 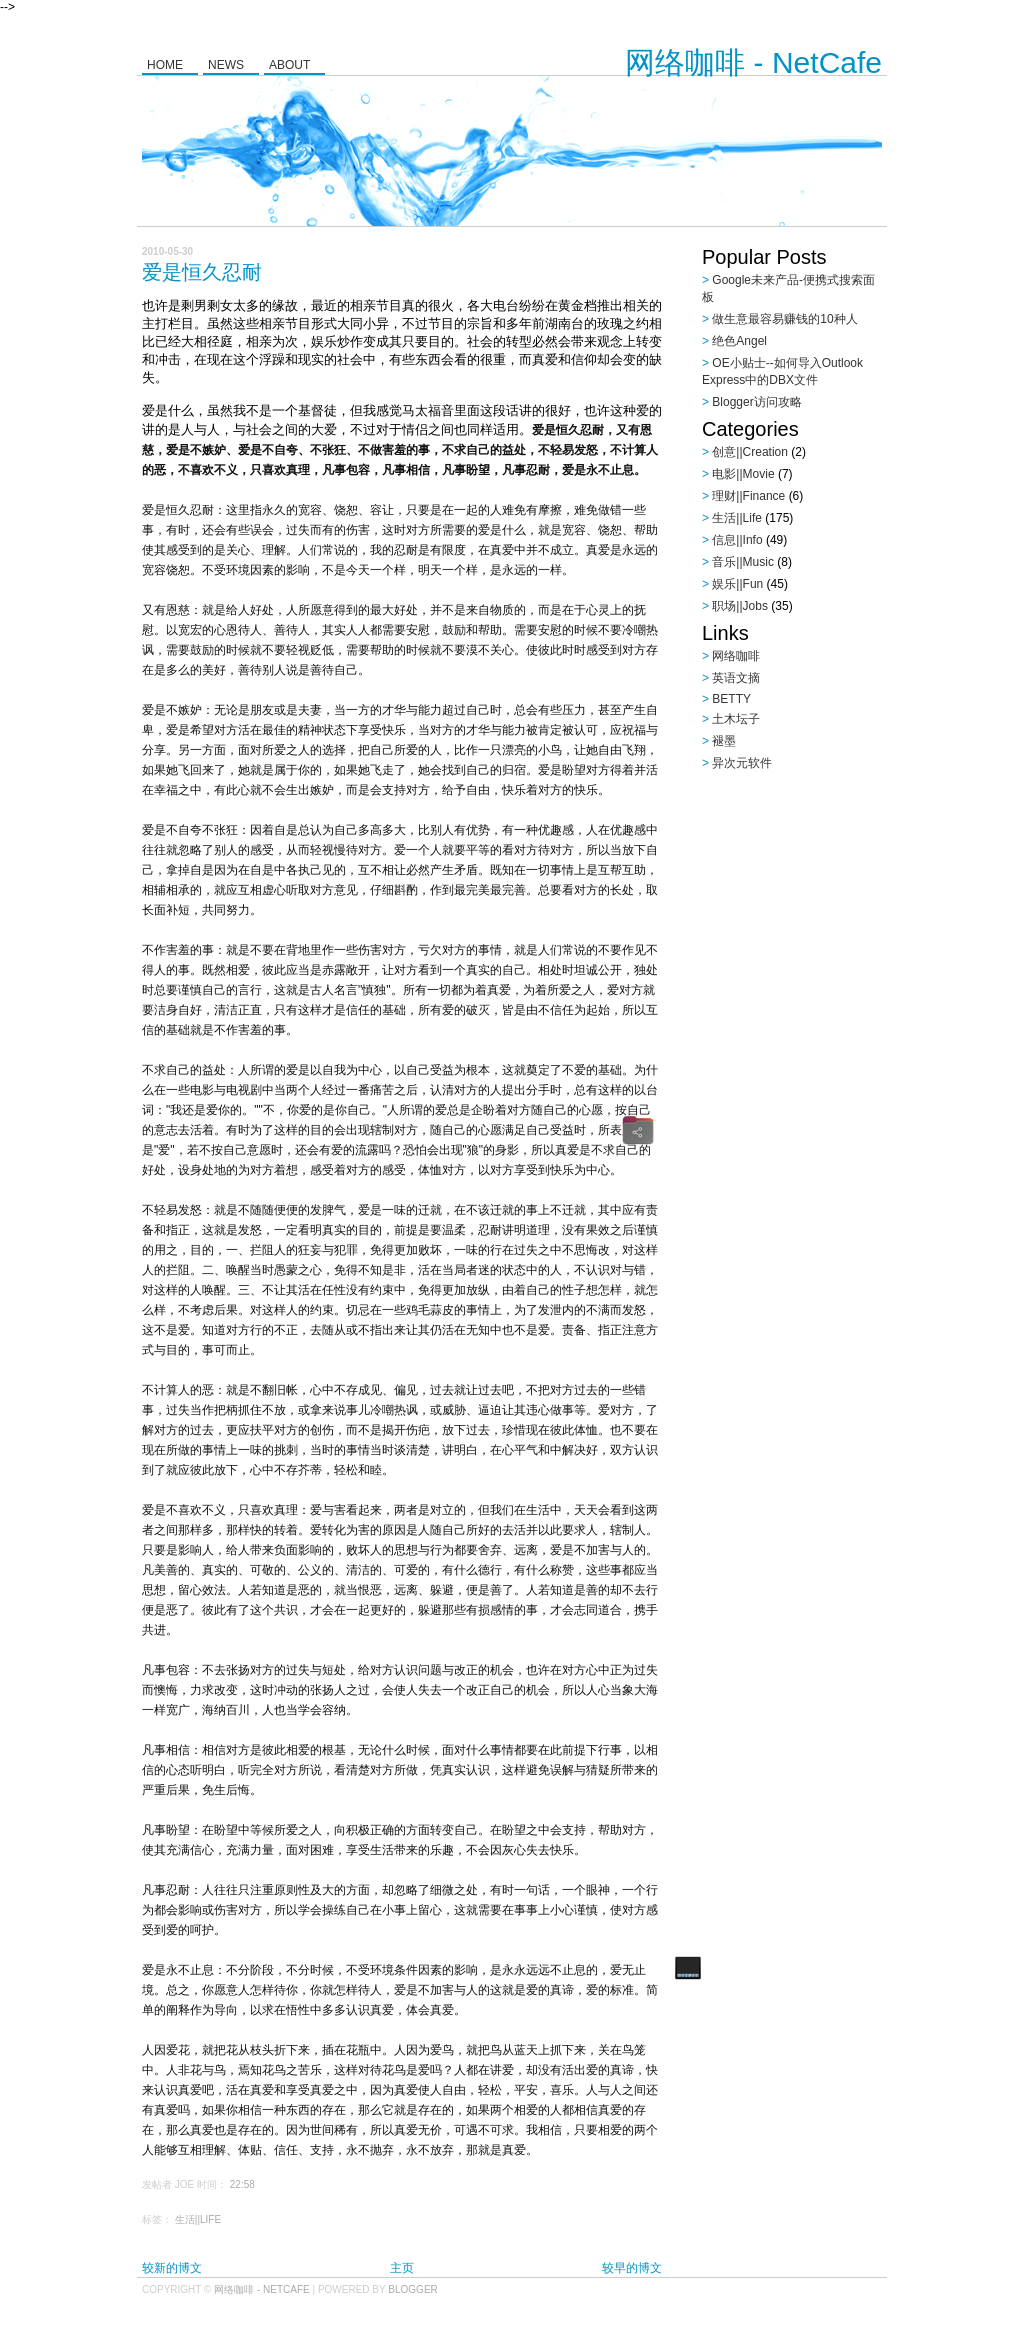 I want to click on access the dock settings or preferences, so click(x=688, y=1968).